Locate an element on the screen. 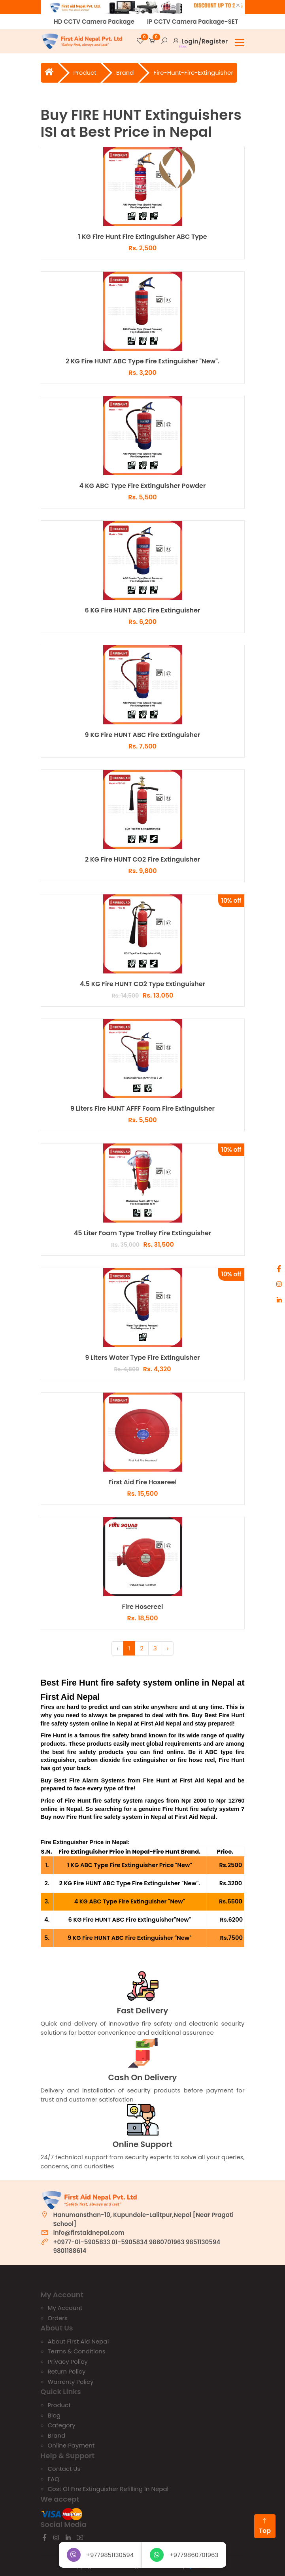 The width and height of the screenshot is (285, 2576). infosys company logo is located at coordinates (183, 47).